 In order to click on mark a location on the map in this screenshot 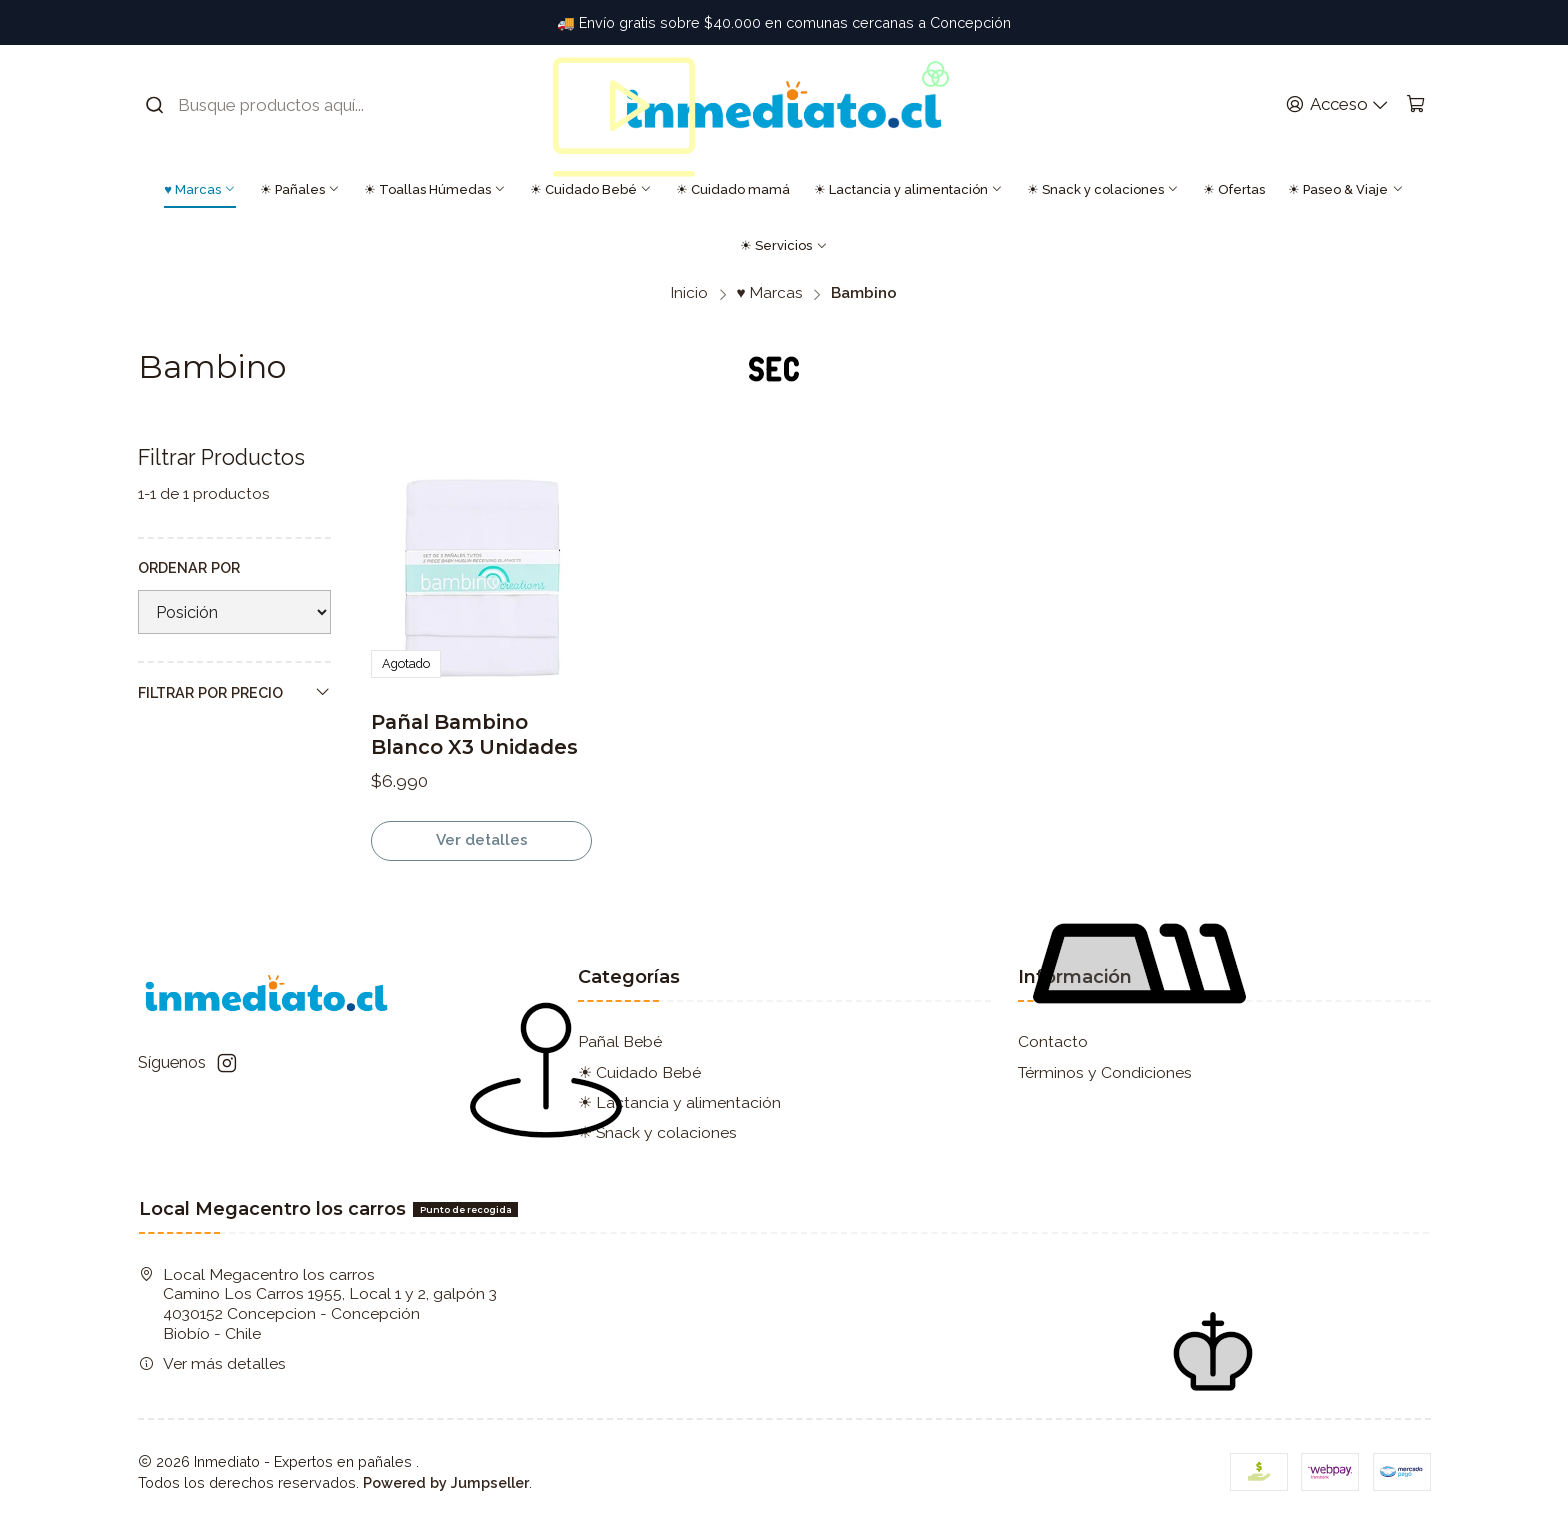, I will do `click(546, 1073)`.